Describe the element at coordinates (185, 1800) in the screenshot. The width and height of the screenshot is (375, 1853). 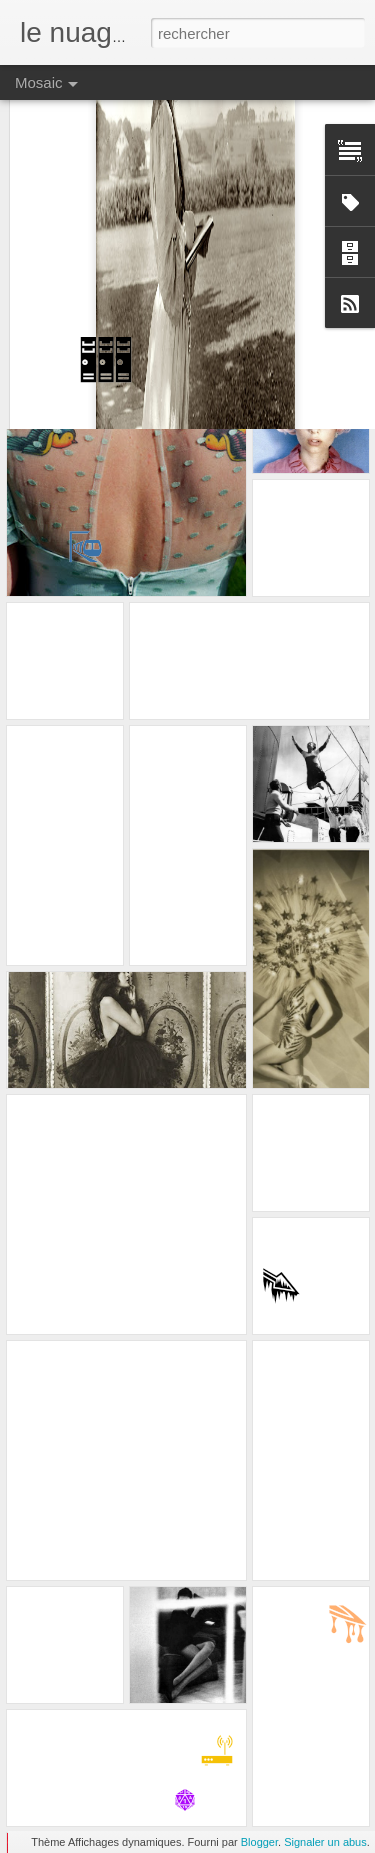
I see `roll a d20 die` at that location.